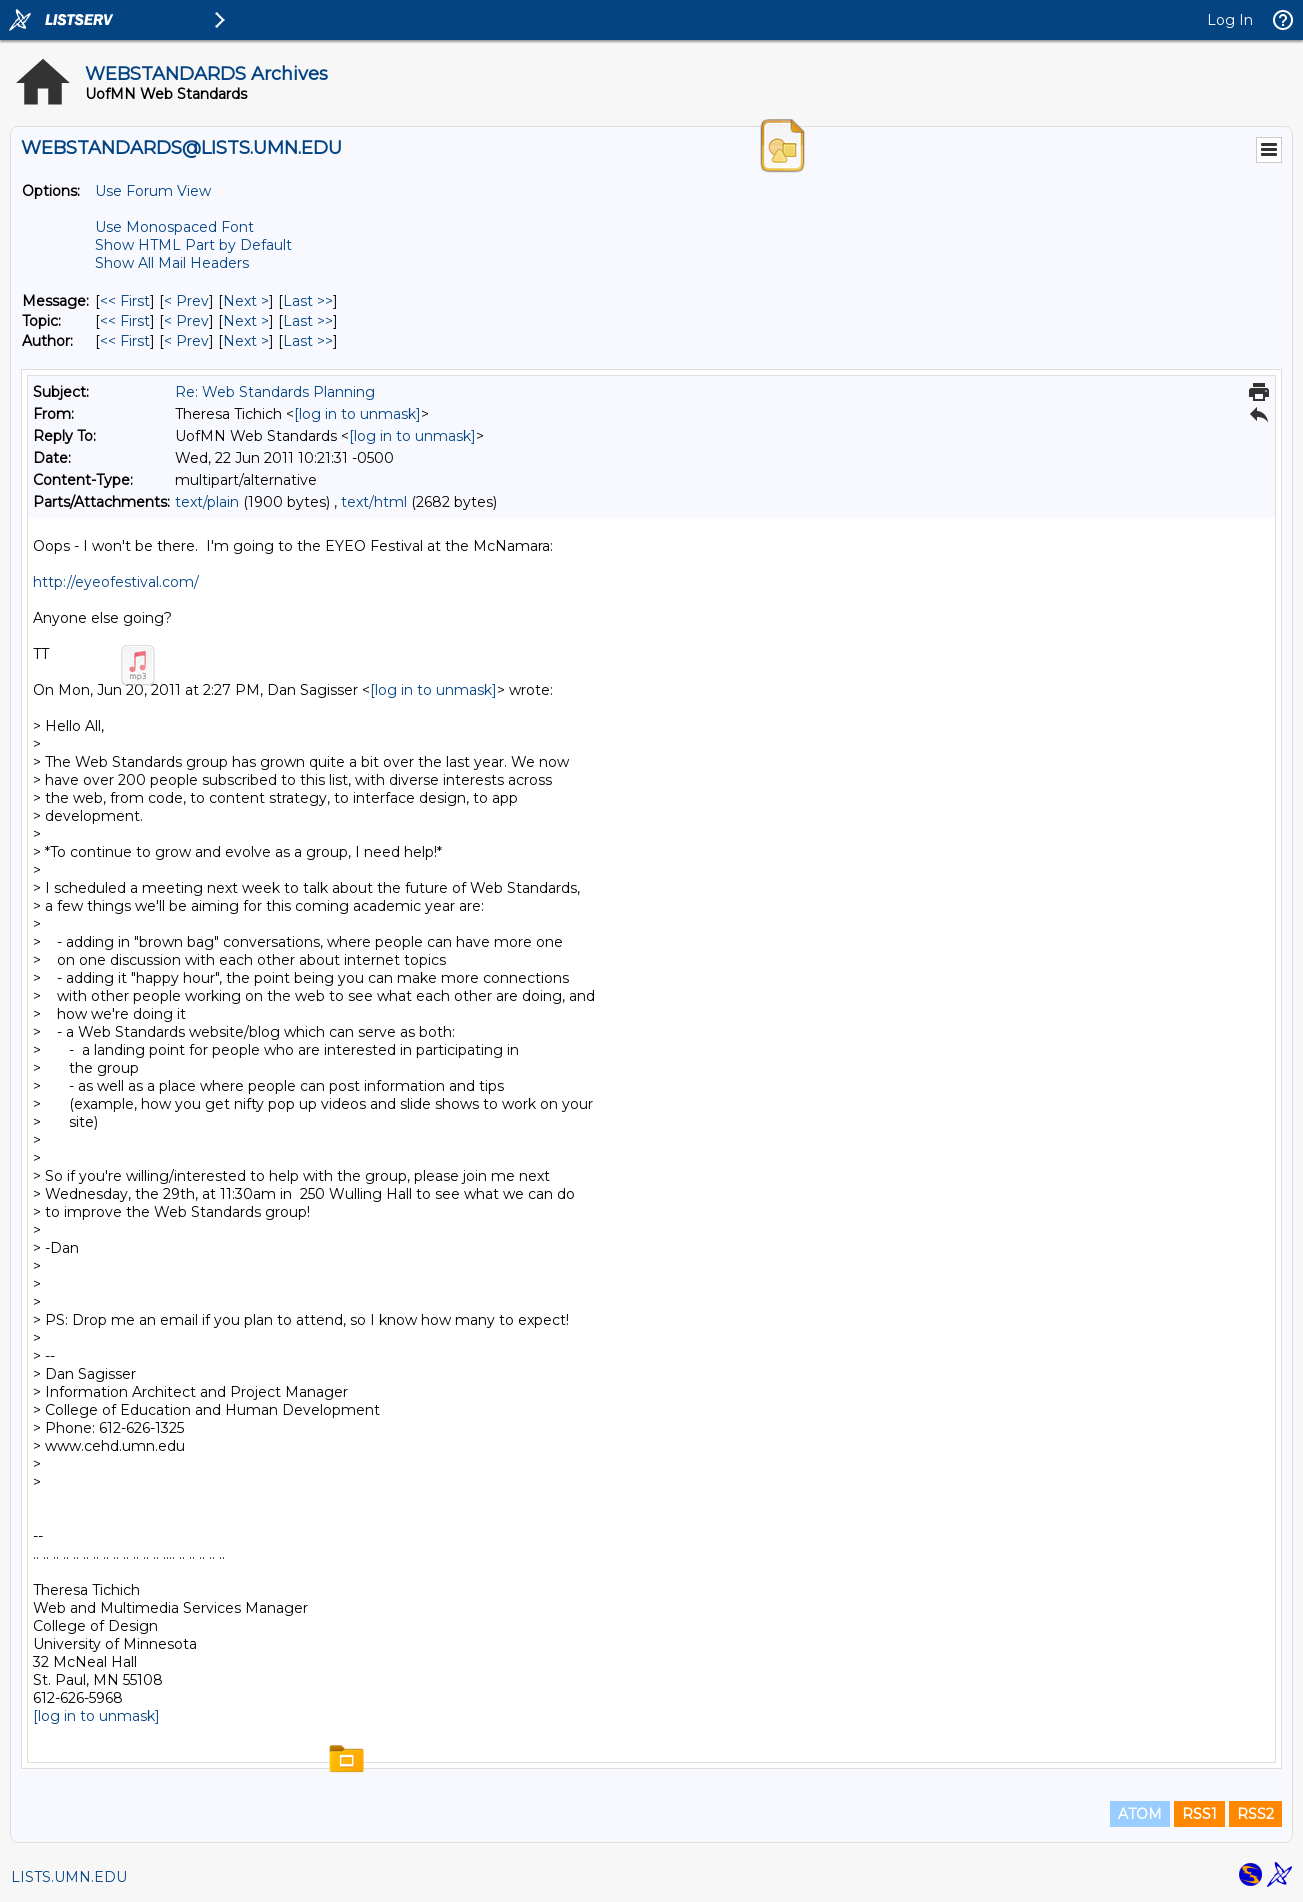 The width and height of the screenshot is (1303, 1902). What do you see at coordinates (138, 665) in the screenshot?
I see `an mp3 audio file` at bounding box center [138, 665].